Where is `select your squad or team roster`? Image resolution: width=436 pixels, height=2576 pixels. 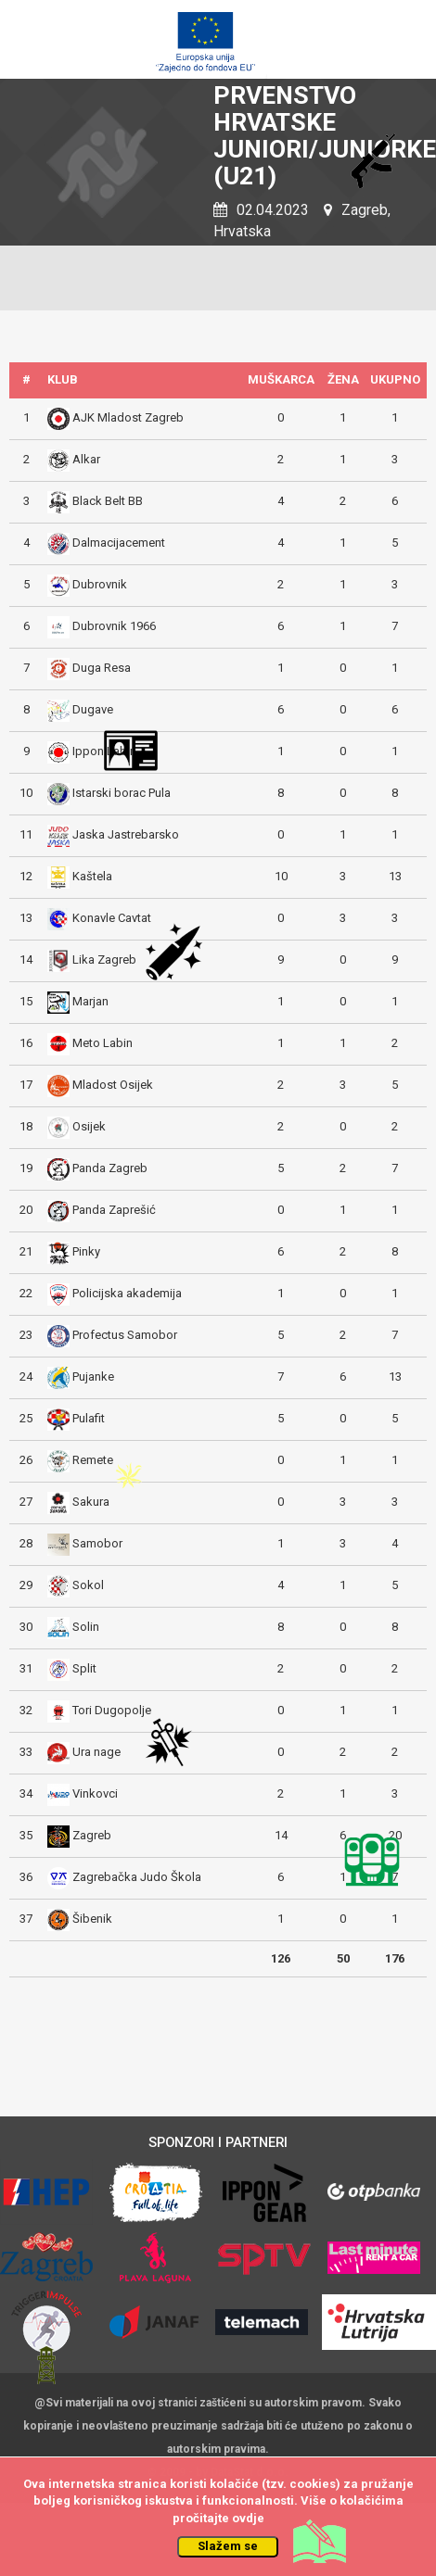
select your squad or team roster is located at coordinates (372, 1860).